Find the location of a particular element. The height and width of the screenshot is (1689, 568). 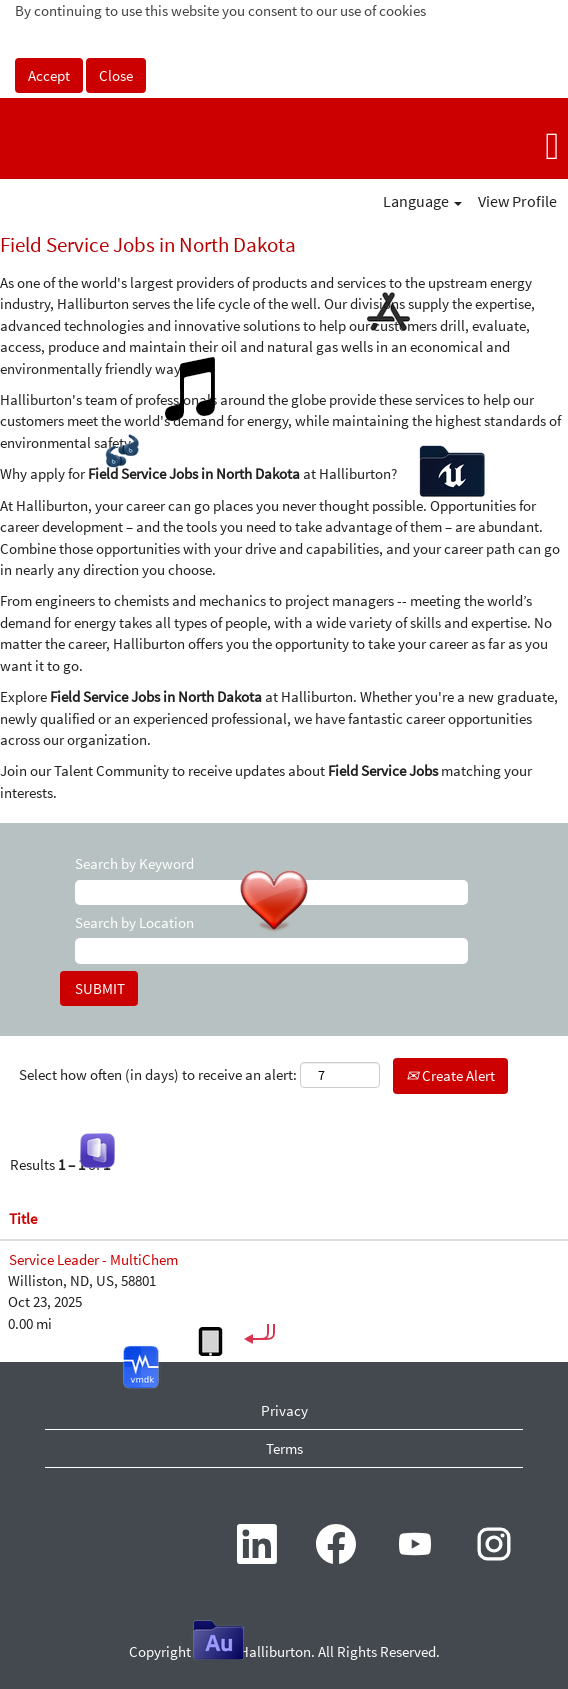

access your music folder in the sidebar is located at coordinates (192, 389).